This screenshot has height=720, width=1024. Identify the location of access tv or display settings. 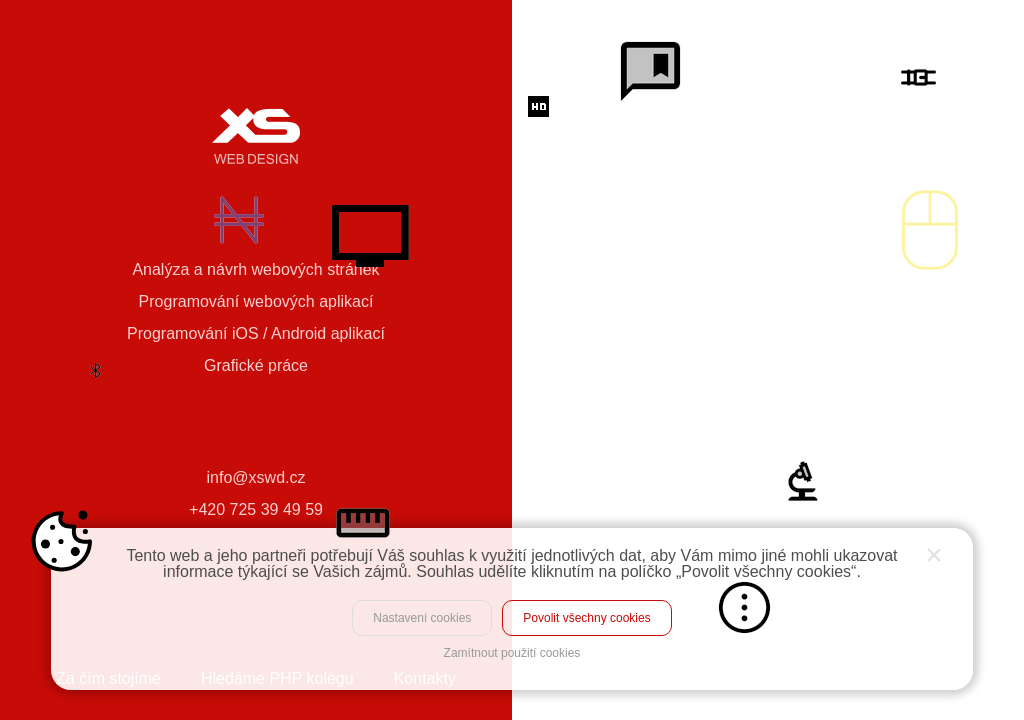
(370, 236).